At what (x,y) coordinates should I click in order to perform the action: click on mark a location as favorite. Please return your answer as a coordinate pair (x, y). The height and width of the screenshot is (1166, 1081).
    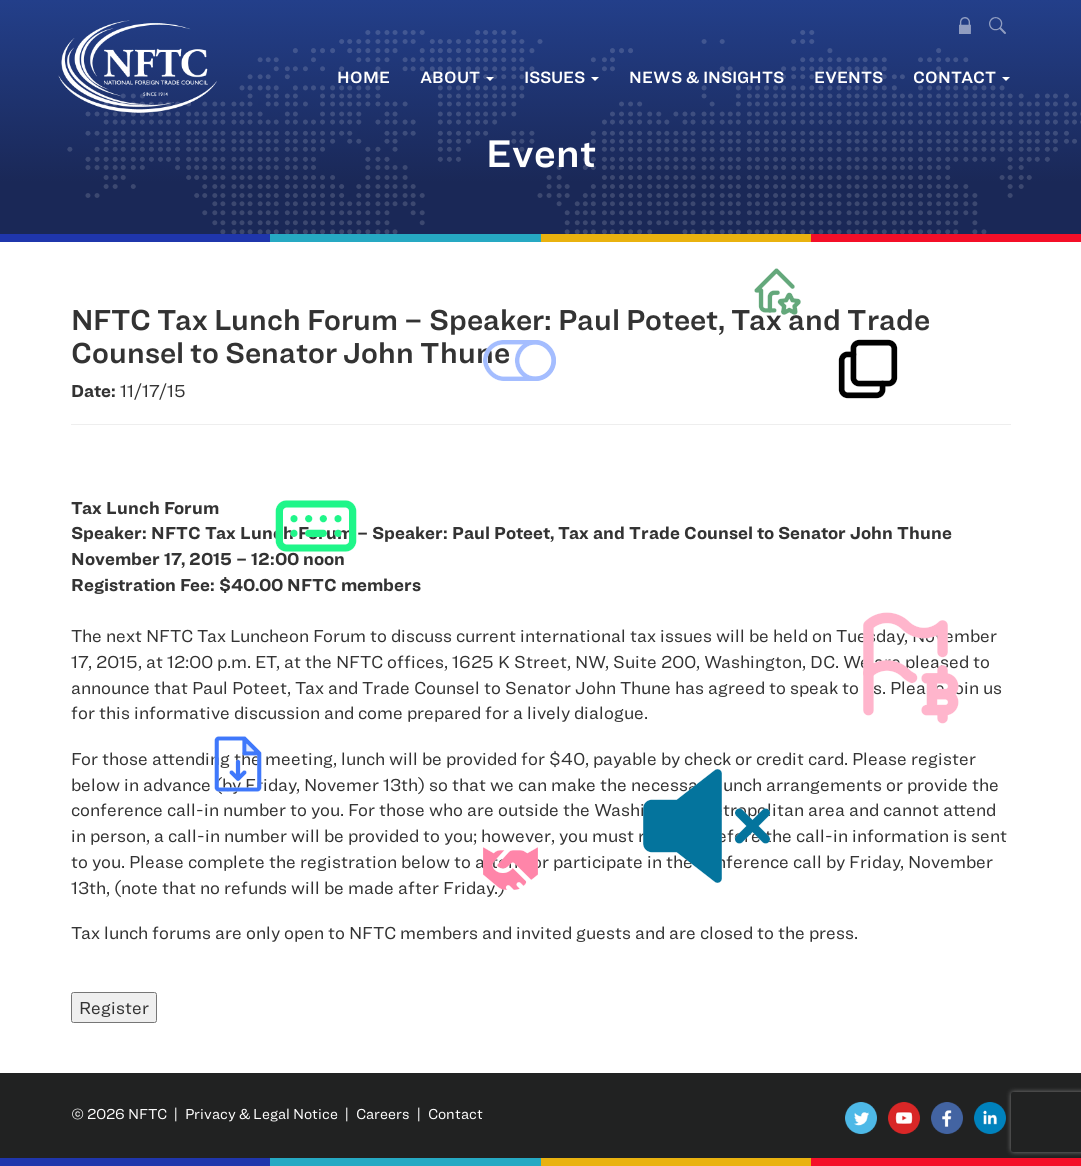
    Looking at the image, I should click on (776, 290).